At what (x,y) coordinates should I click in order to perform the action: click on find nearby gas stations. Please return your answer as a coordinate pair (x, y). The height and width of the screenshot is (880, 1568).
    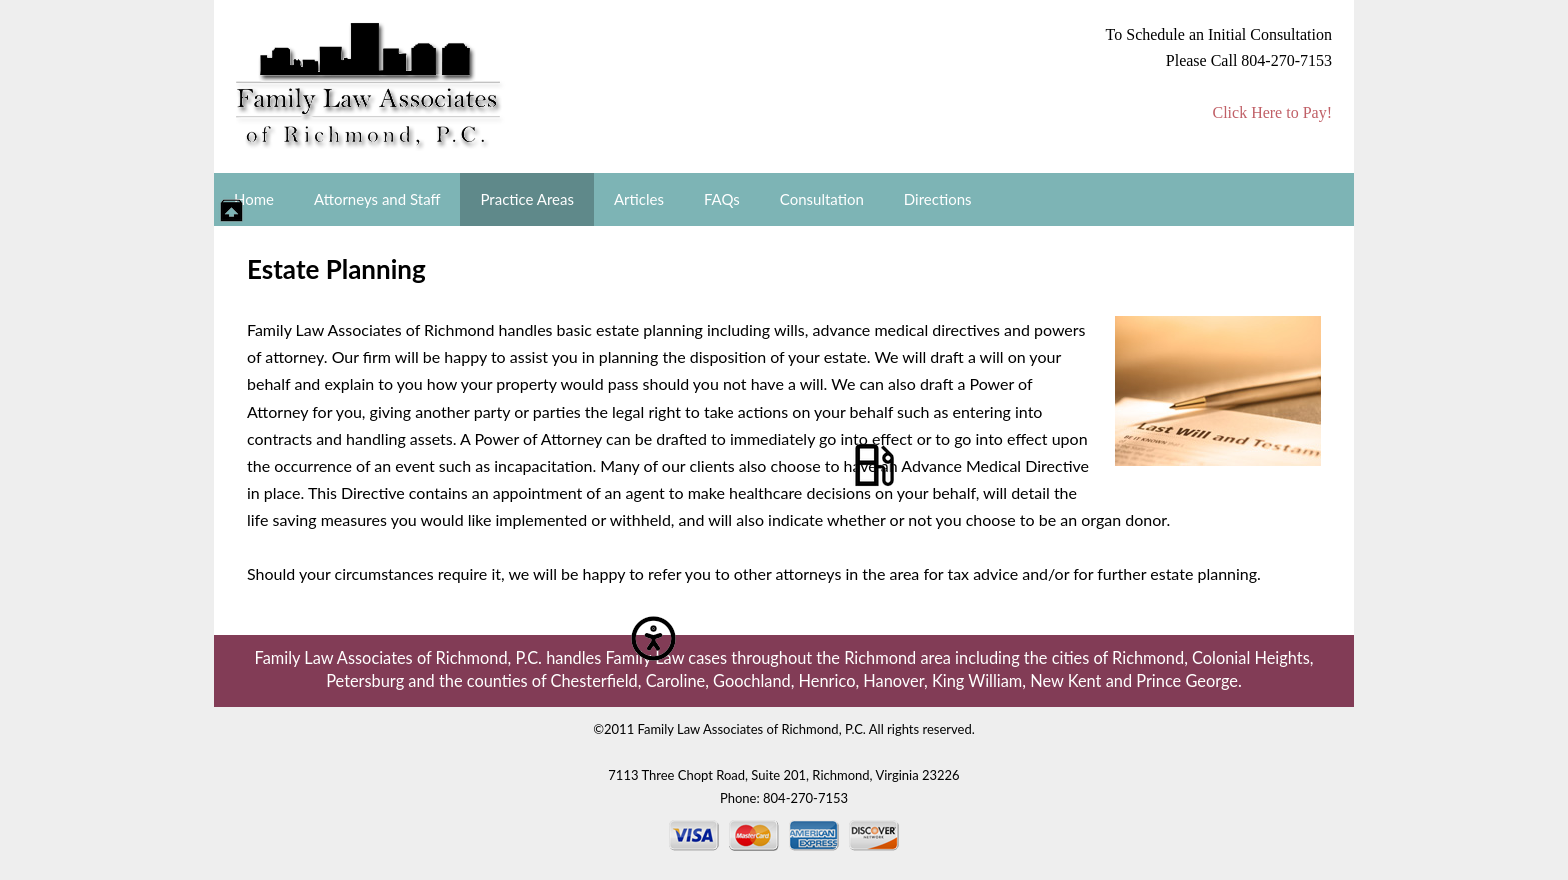
    Looking at the image, I should click on (874, 465).